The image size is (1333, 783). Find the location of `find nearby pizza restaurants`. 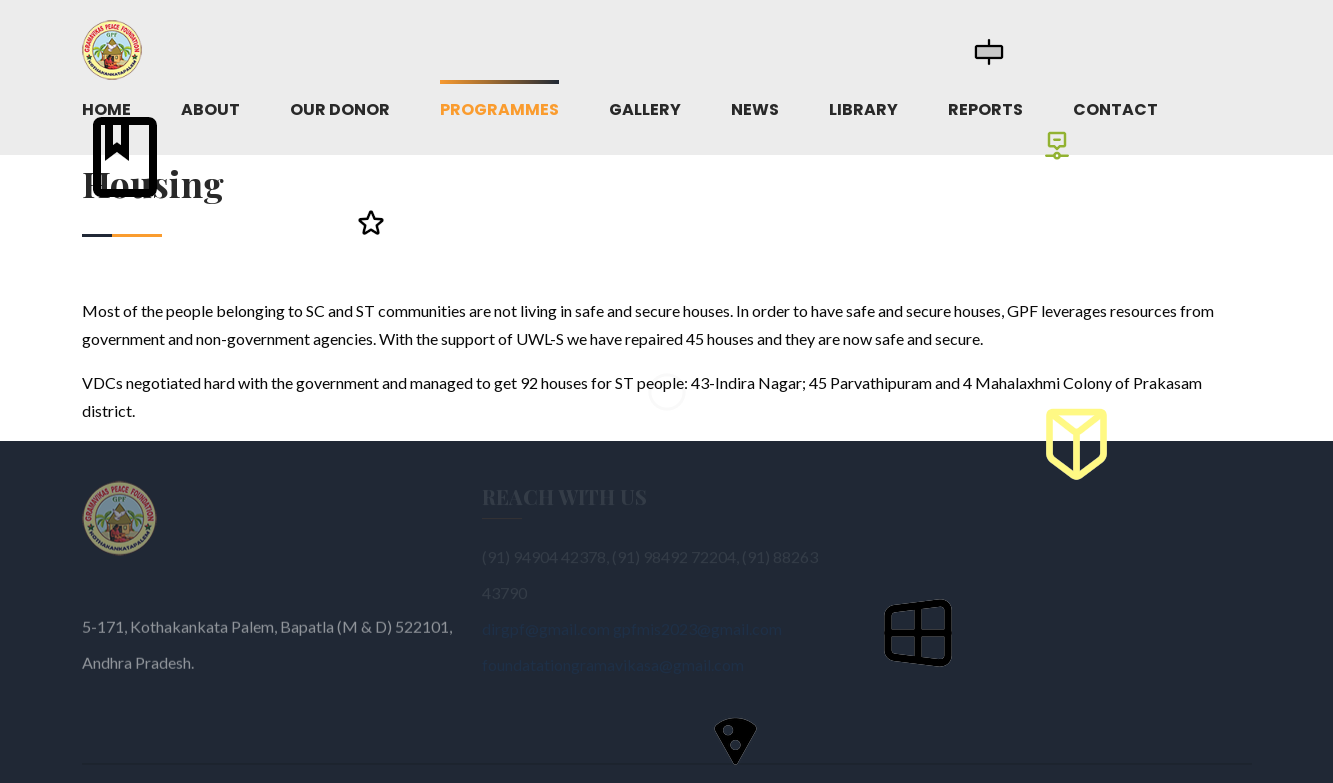

find nearby pizza restaurants is located at coordinates (735, 742).